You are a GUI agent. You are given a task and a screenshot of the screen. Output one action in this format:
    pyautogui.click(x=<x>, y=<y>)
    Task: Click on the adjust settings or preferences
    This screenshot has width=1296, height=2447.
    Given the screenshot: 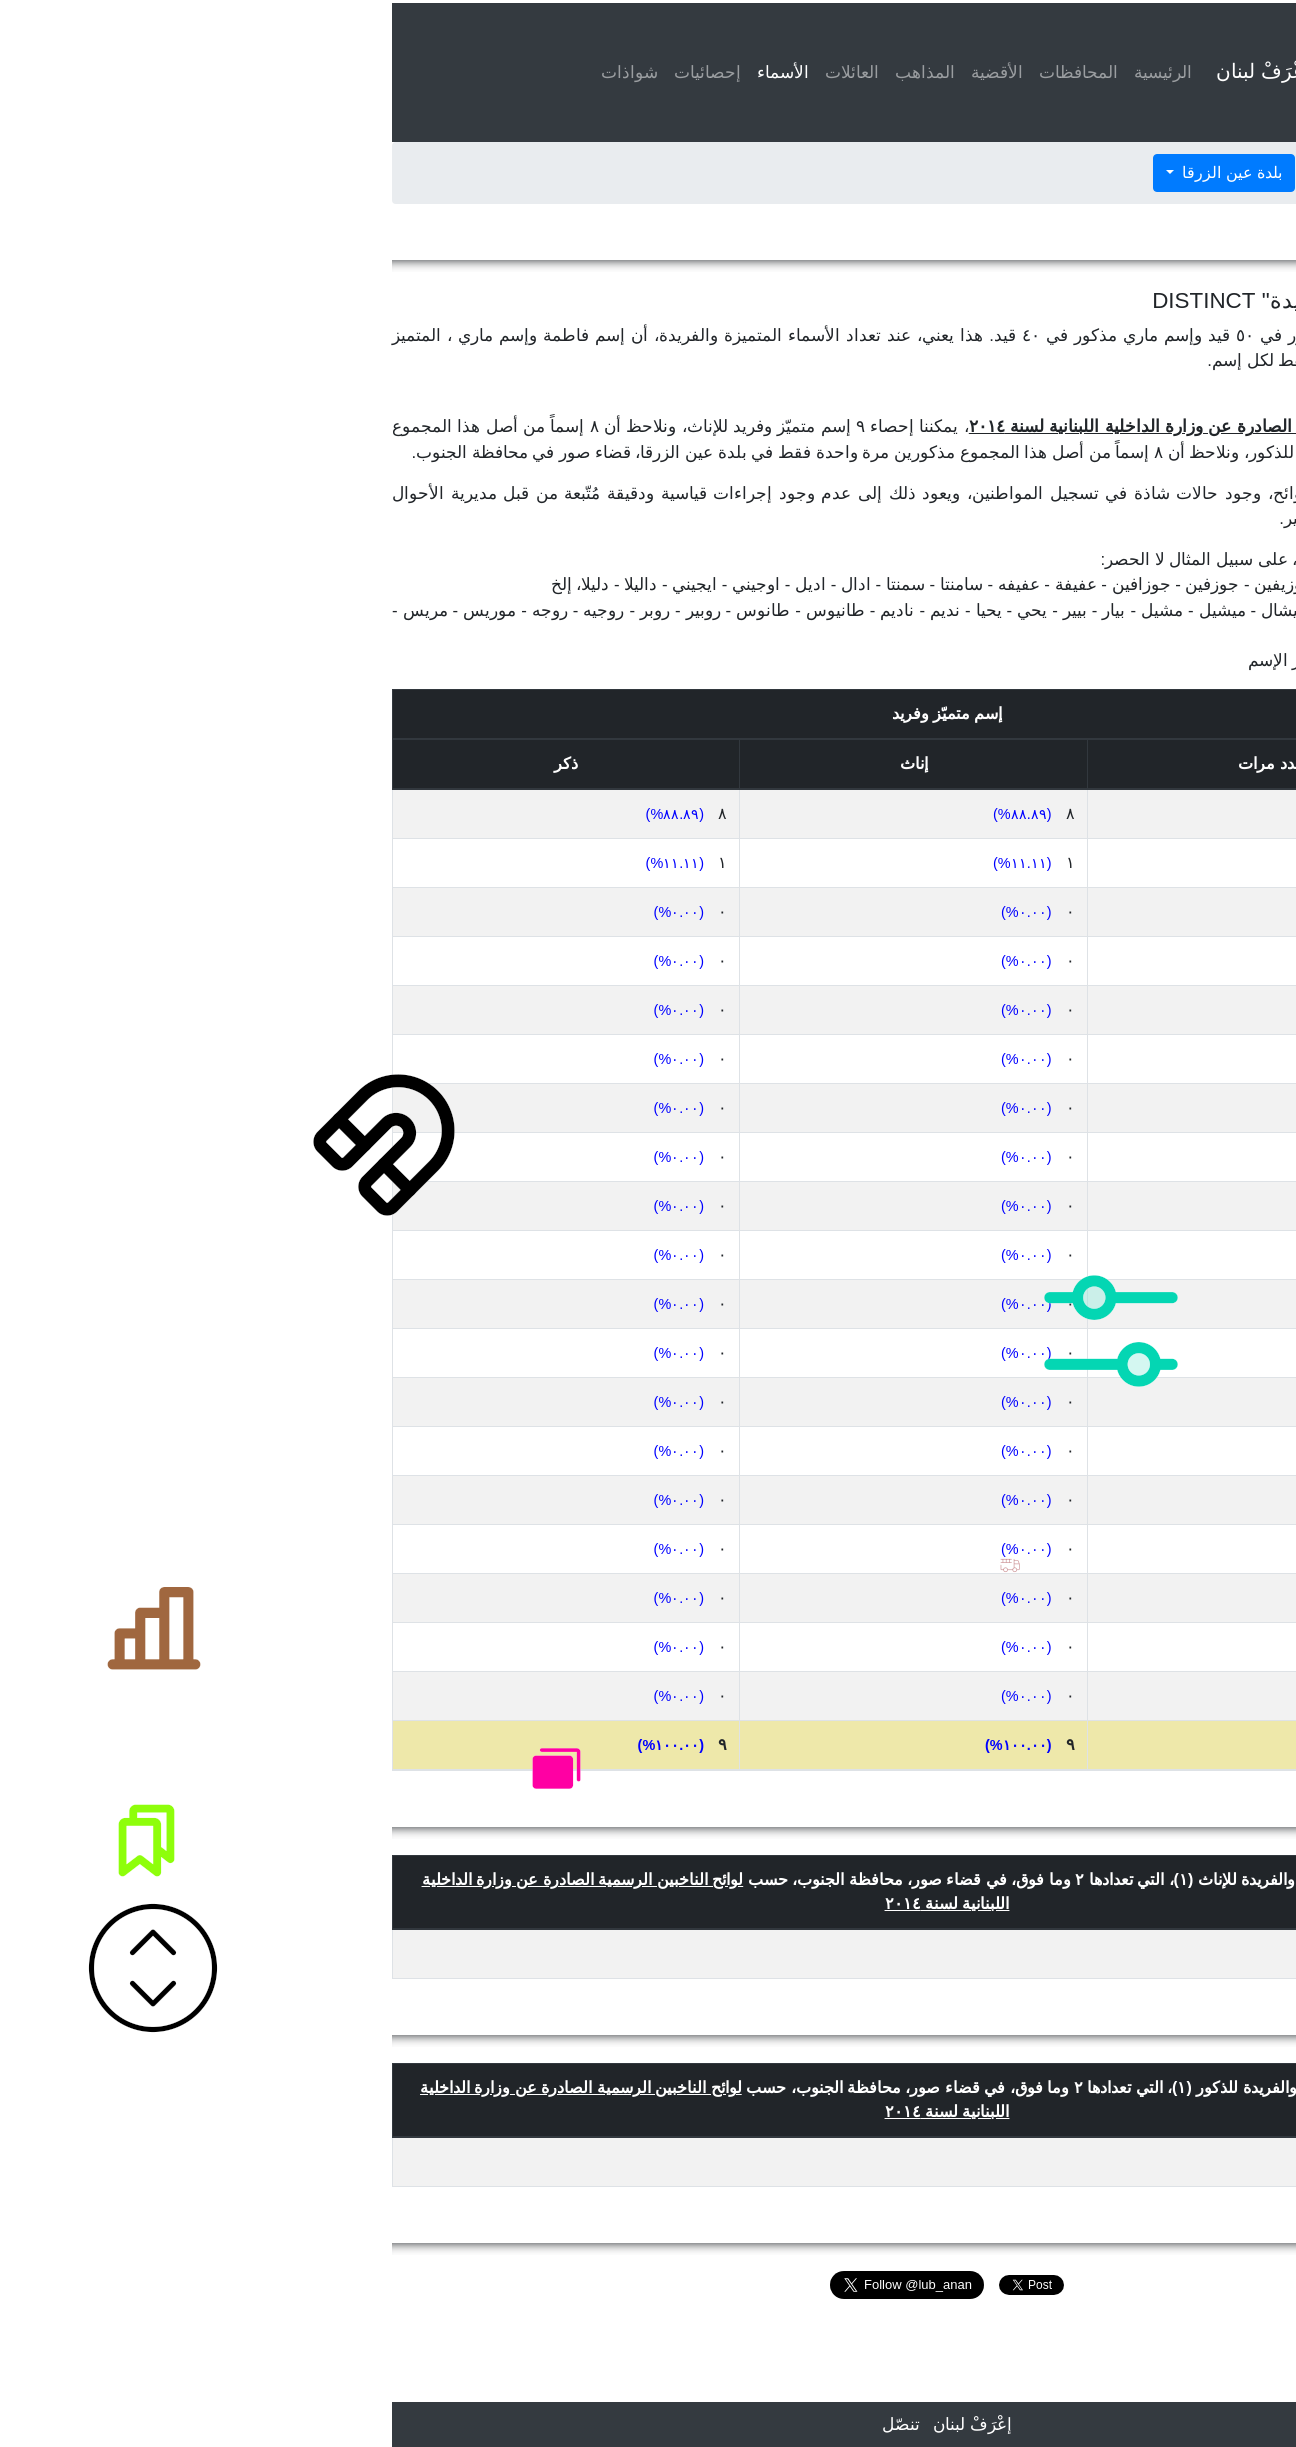 What is the action you would take?
    pyautogui.click(x=1111, y=1331)
    